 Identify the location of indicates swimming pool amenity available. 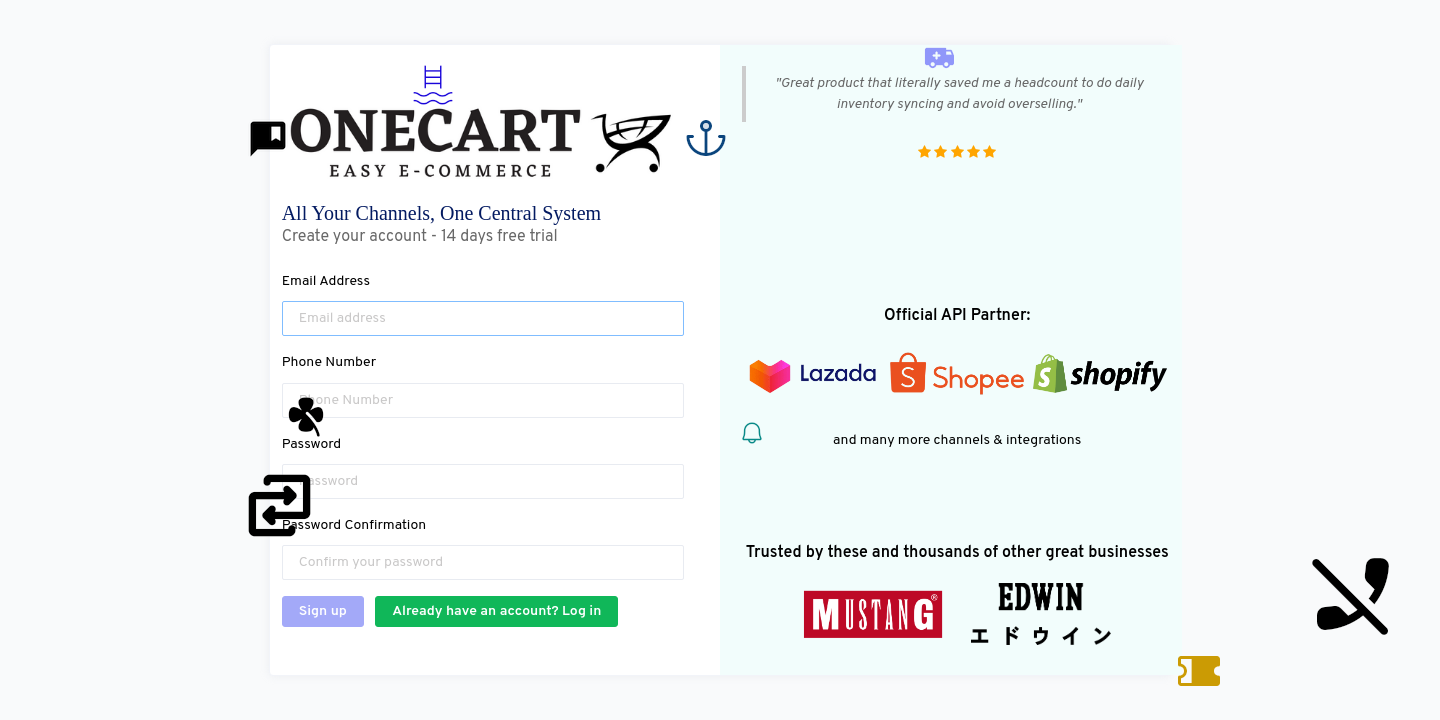
(433, 85).